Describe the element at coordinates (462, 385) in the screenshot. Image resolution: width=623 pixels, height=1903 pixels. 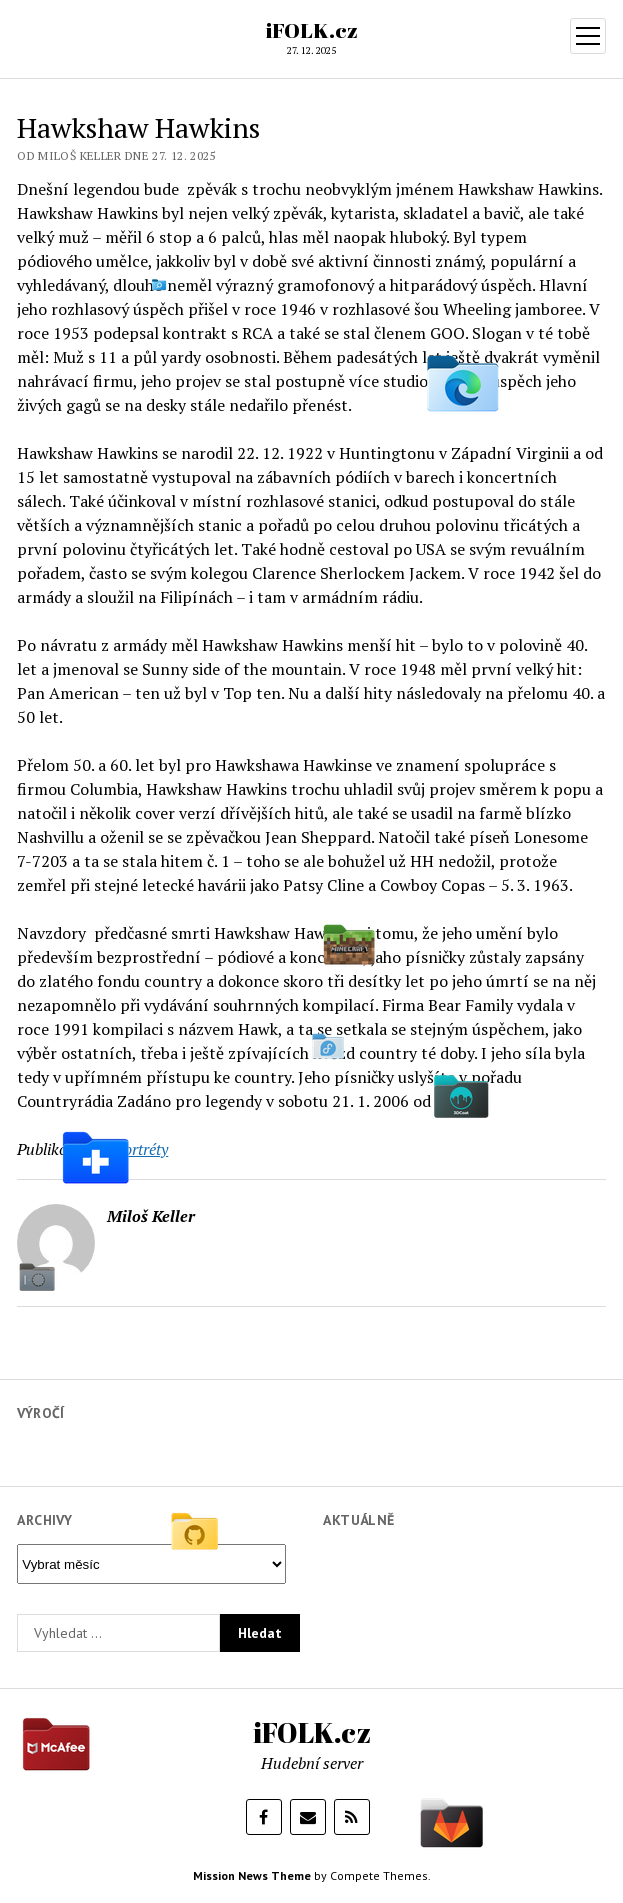
I see `open folder containing microsoft edge files` at that location.